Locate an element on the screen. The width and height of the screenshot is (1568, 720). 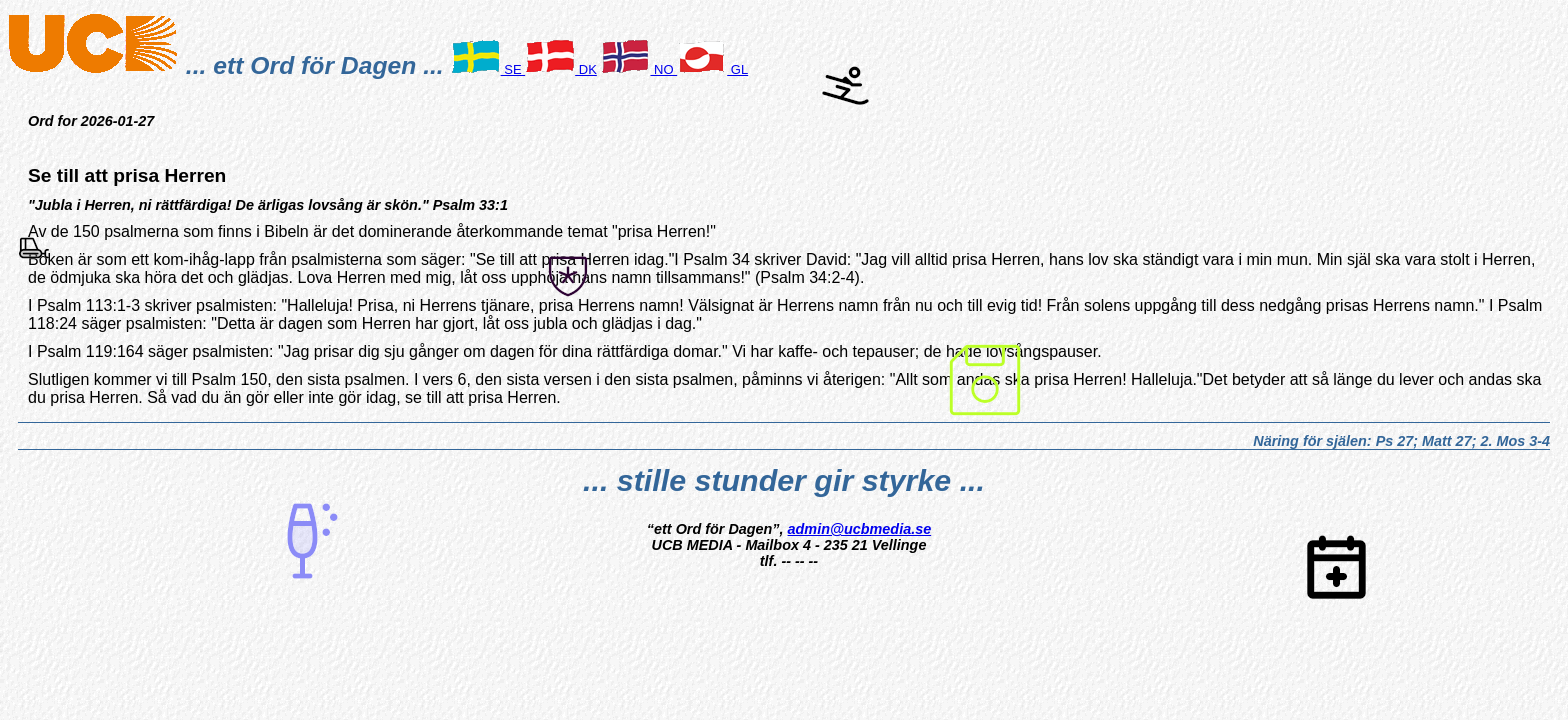
access construction or heavy machinery tools is located at coordinates (34, 248).